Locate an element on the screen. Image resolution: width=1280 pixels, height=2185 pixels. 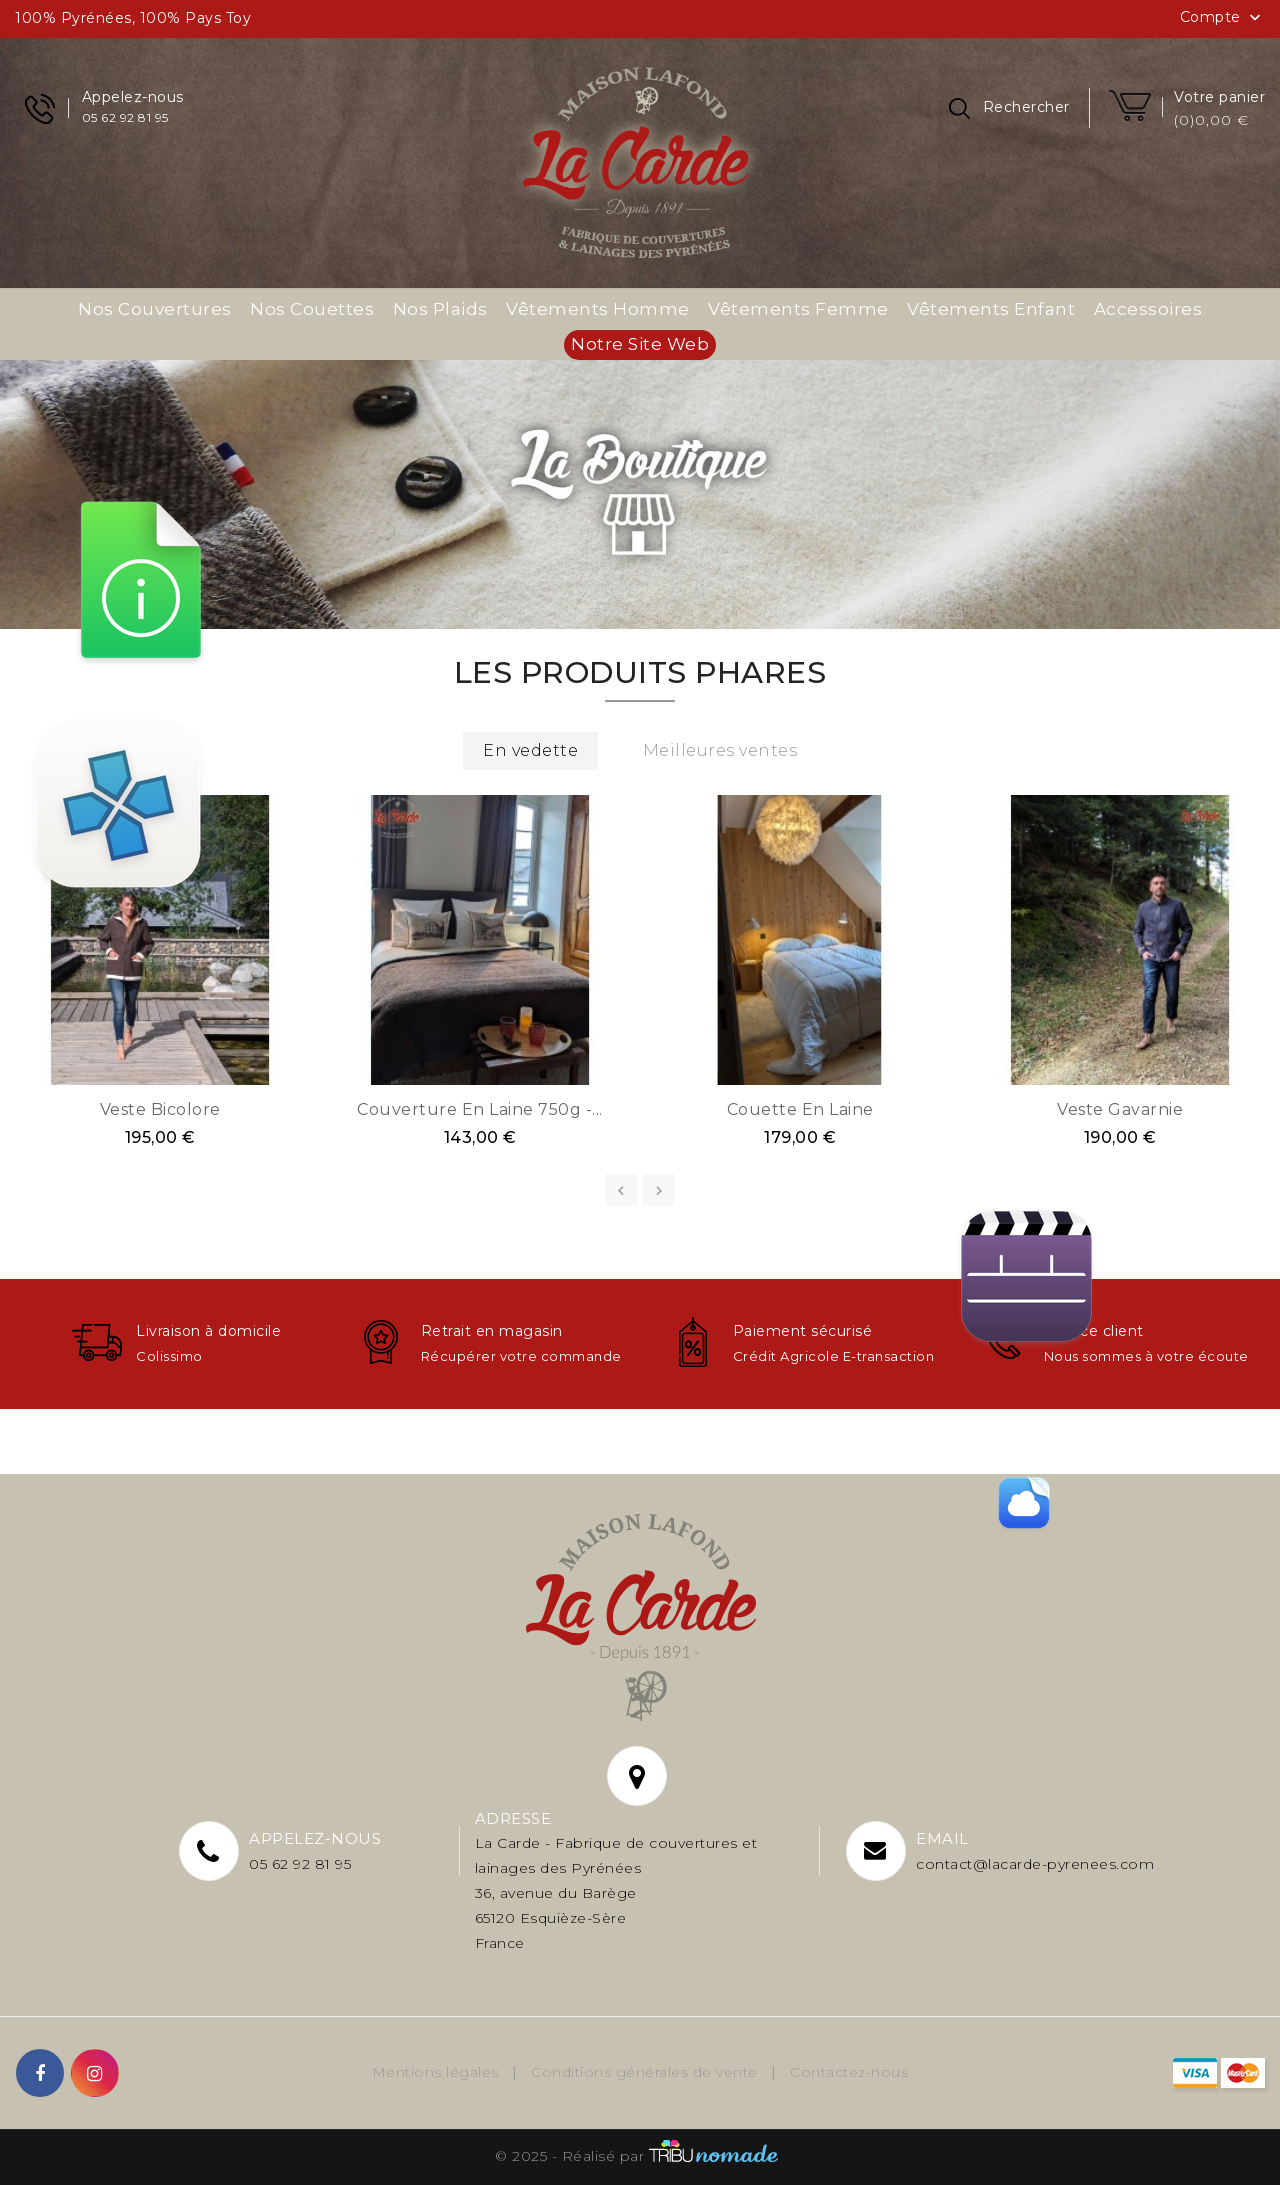
launch ppsspp psp emulator is located at coordinates (118, 805).